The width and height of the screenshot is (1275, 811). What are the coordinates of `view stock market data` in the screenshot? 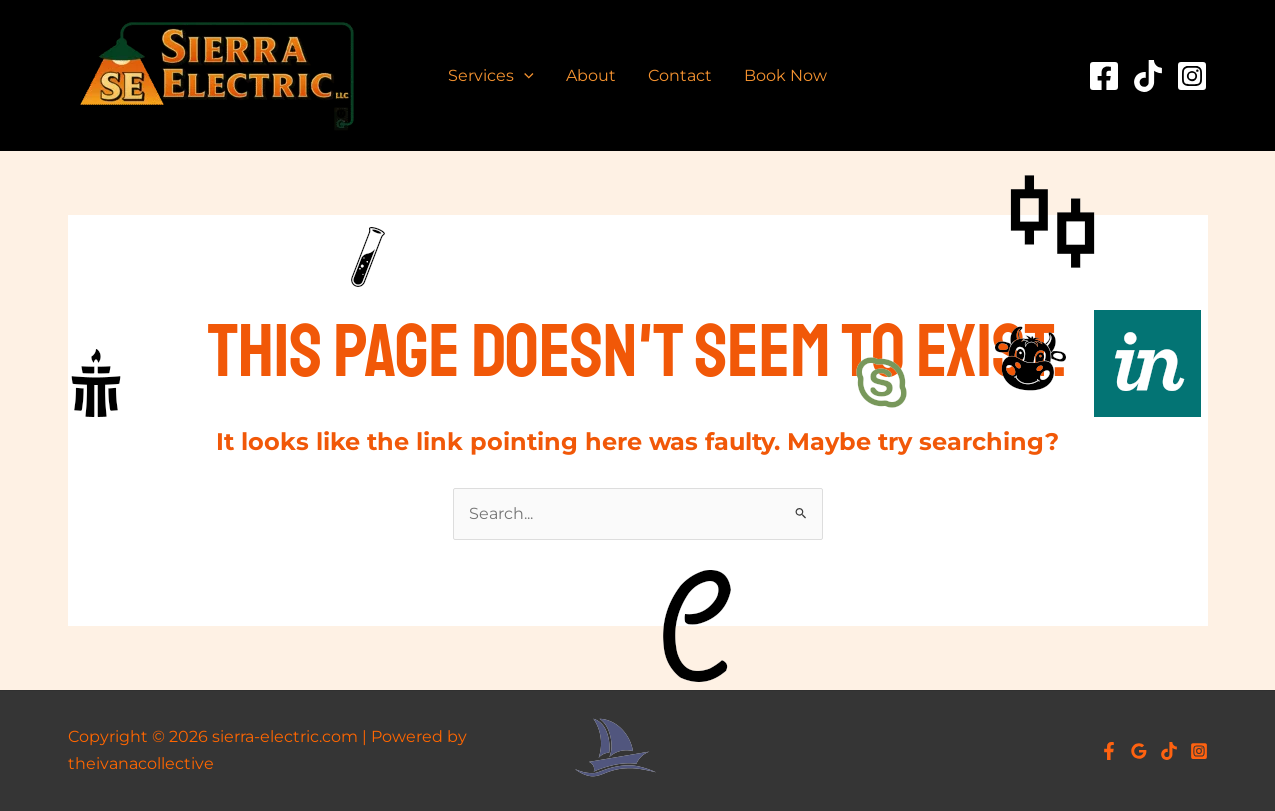 It's located at (1052, 221).